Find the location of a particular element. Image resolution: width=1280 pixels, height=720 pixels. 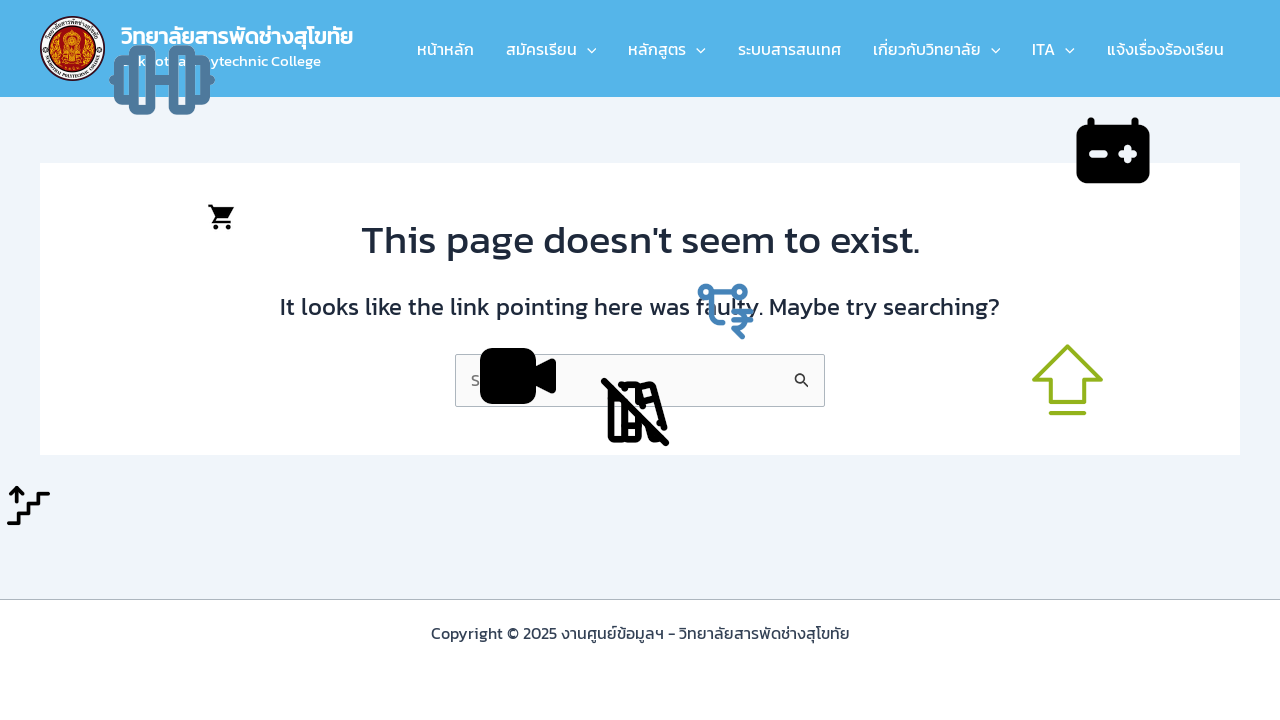

indicates vehicle battery status is located at coordinates (1113, 154).